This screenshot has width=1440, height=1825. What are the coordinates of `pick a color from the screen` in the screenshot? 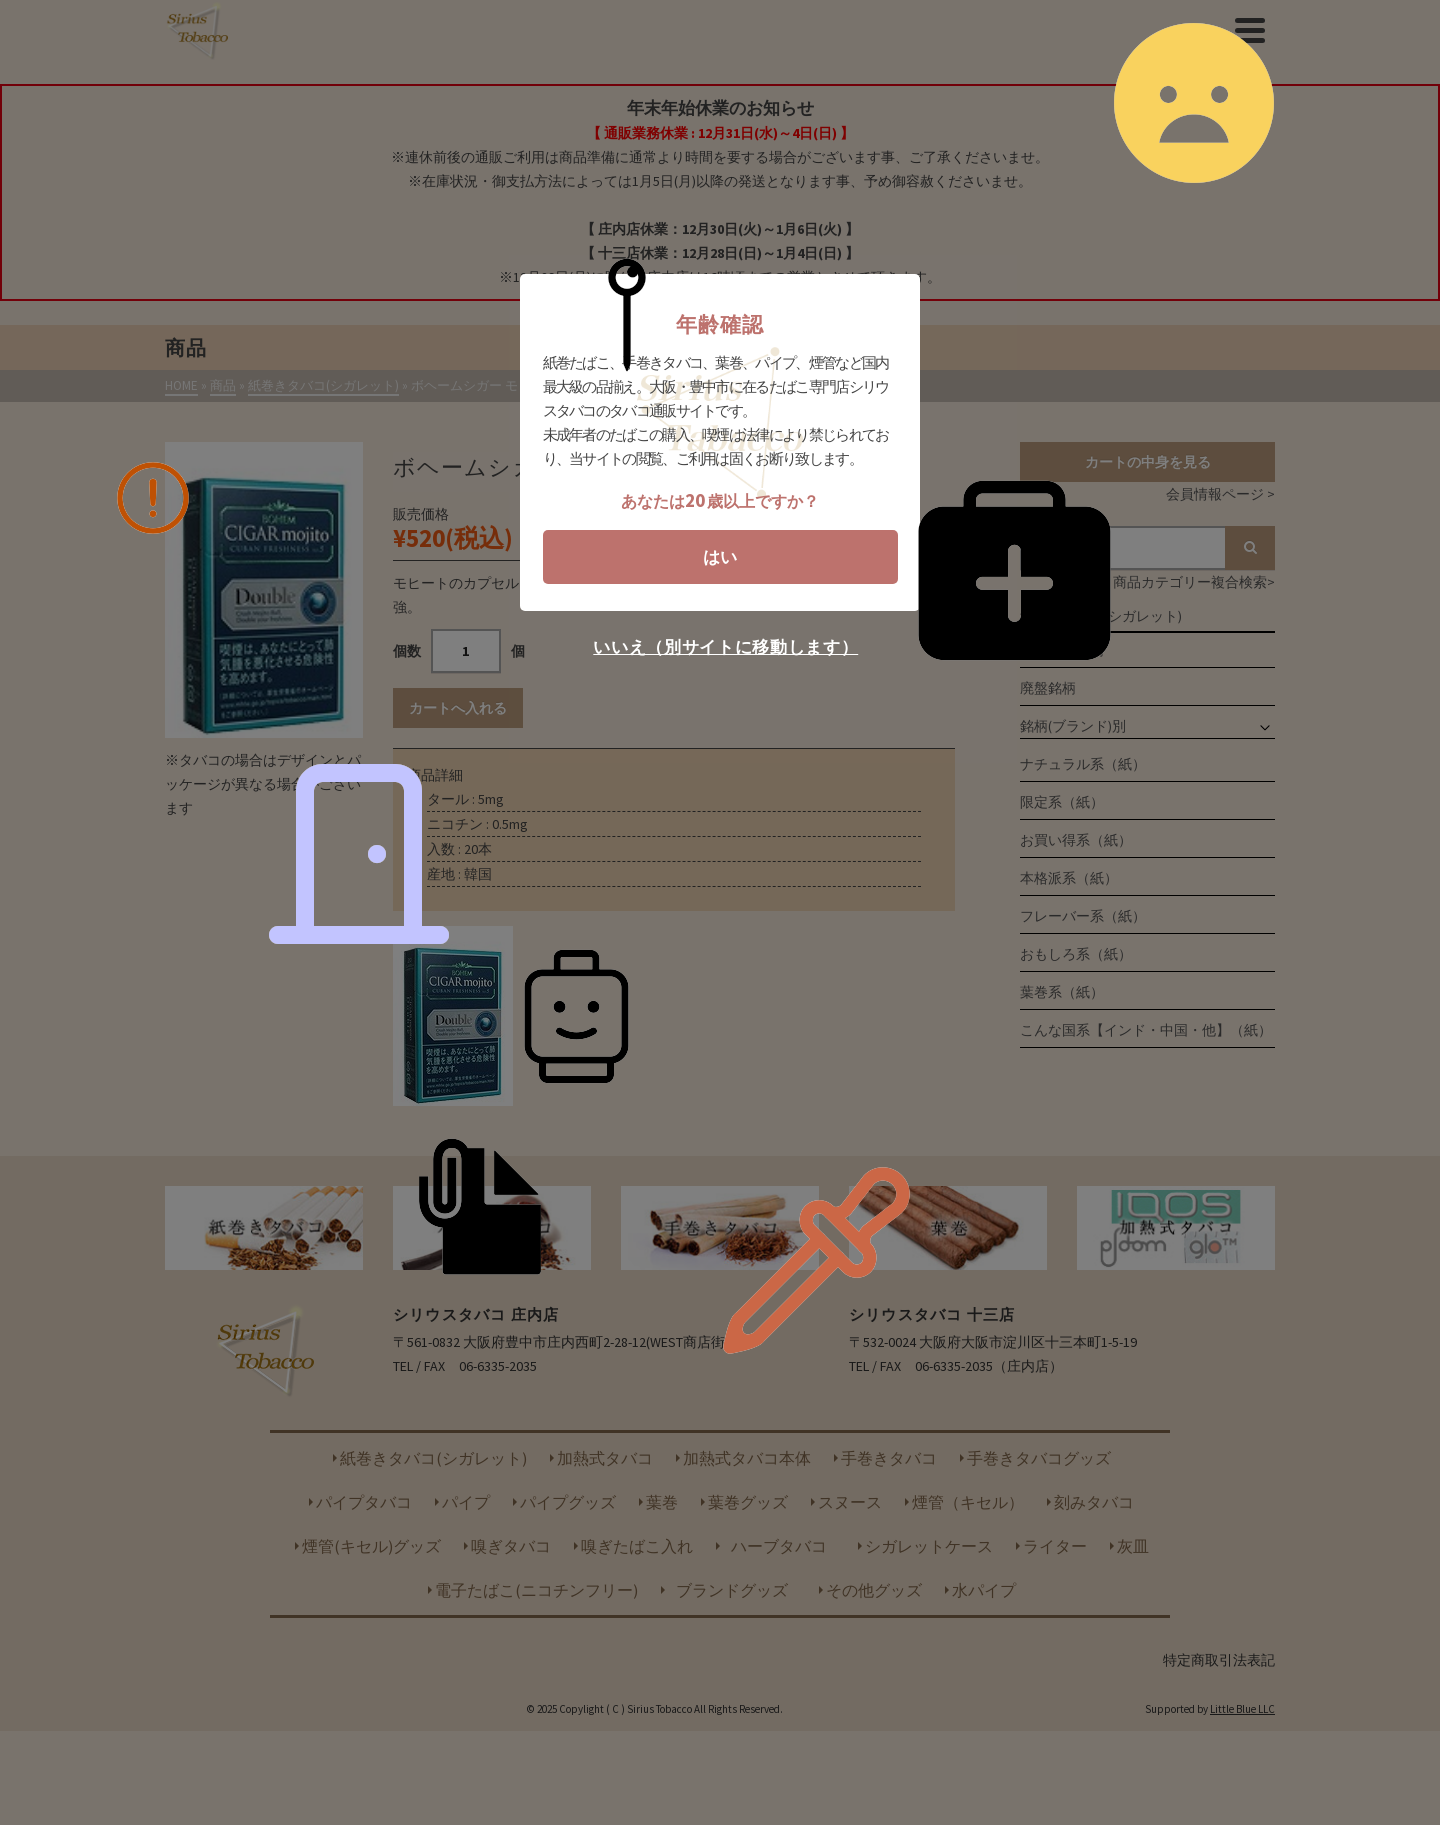 It's located at (816, 1260).